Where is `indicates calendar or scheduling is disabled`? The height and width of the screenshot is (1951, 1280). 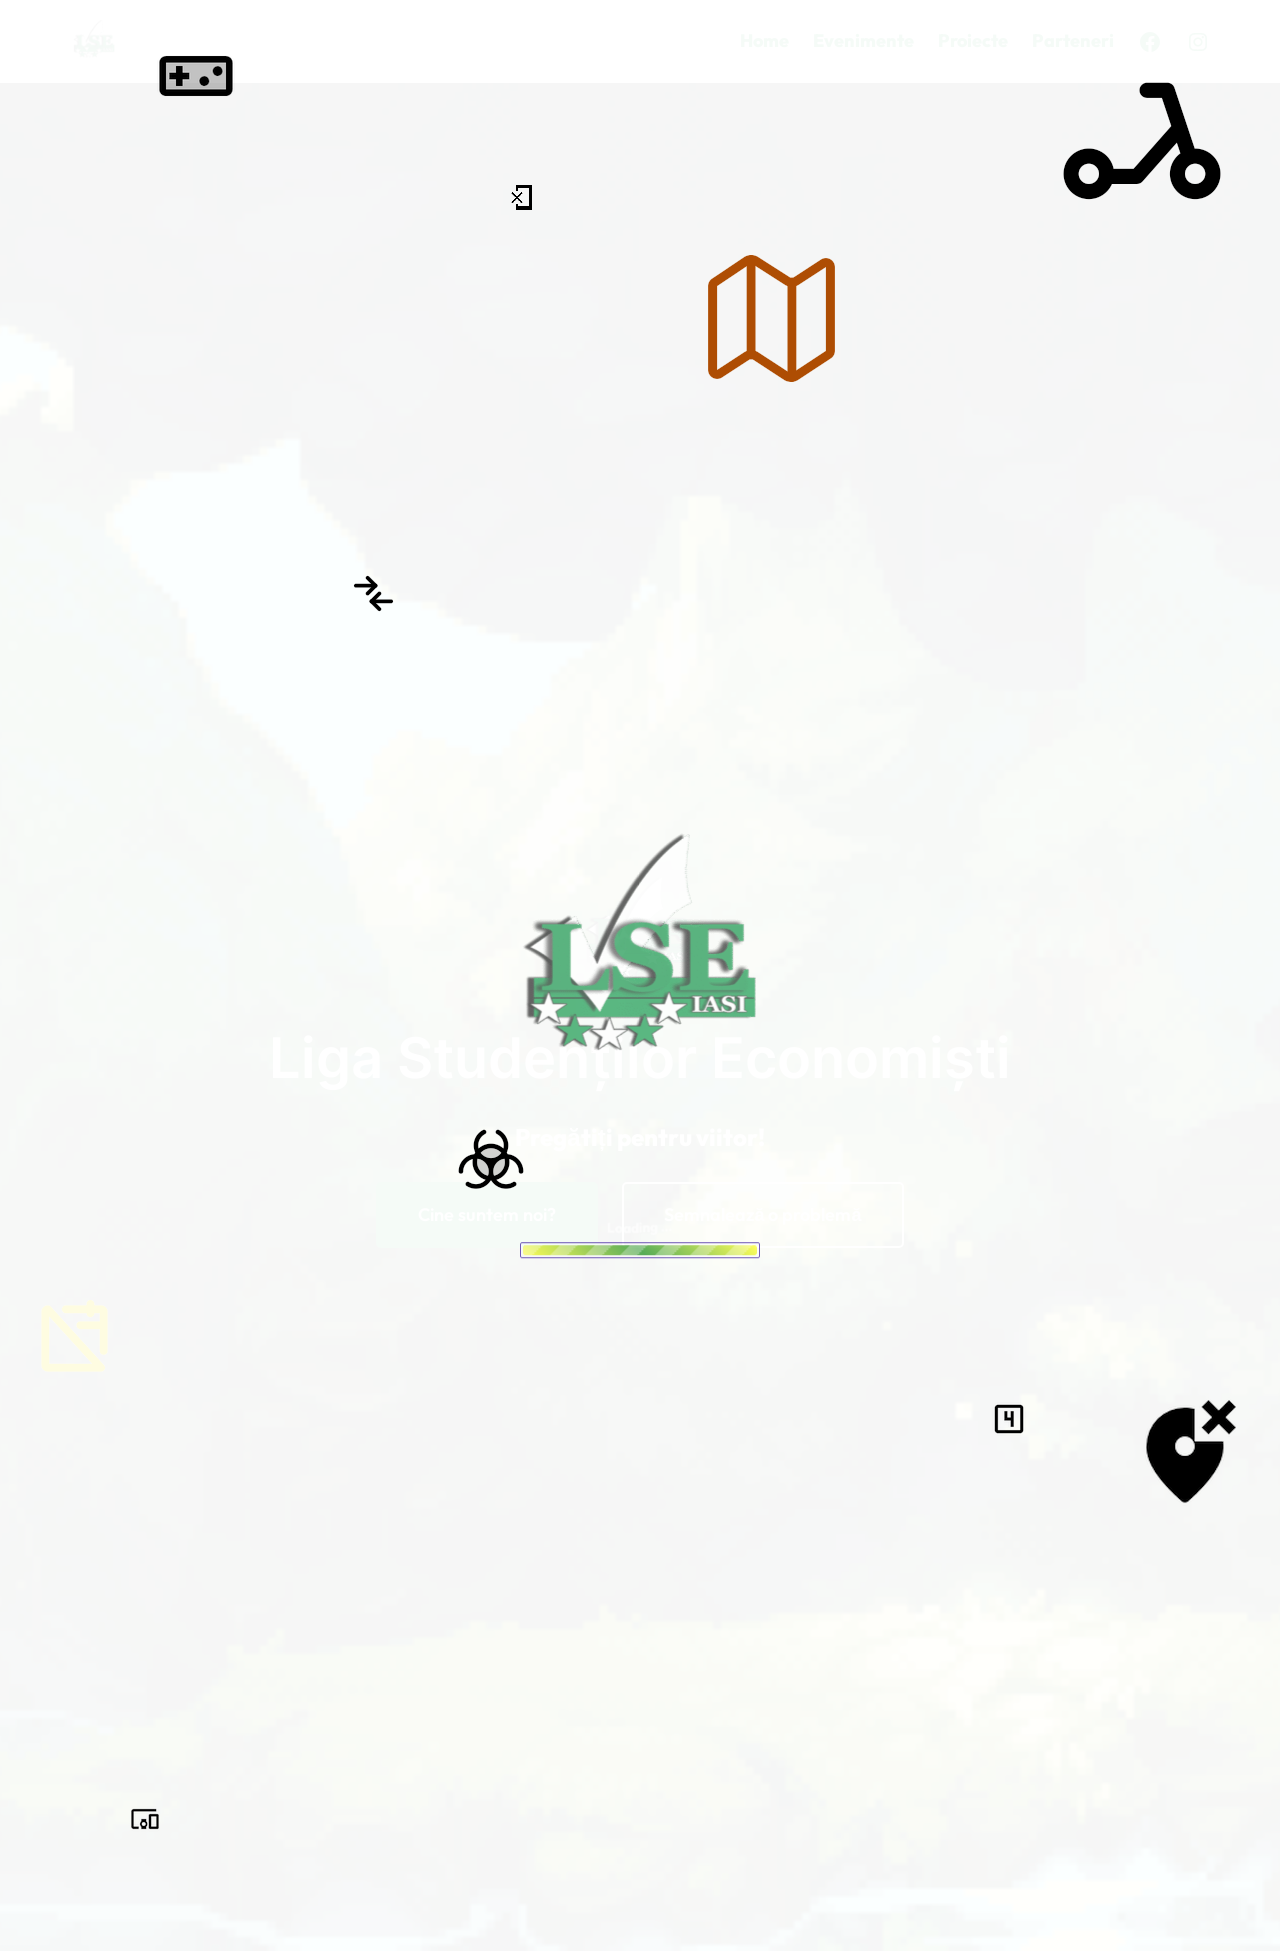 indicates calendar or scheduling is disabled is located at coordinates (74, 1338).